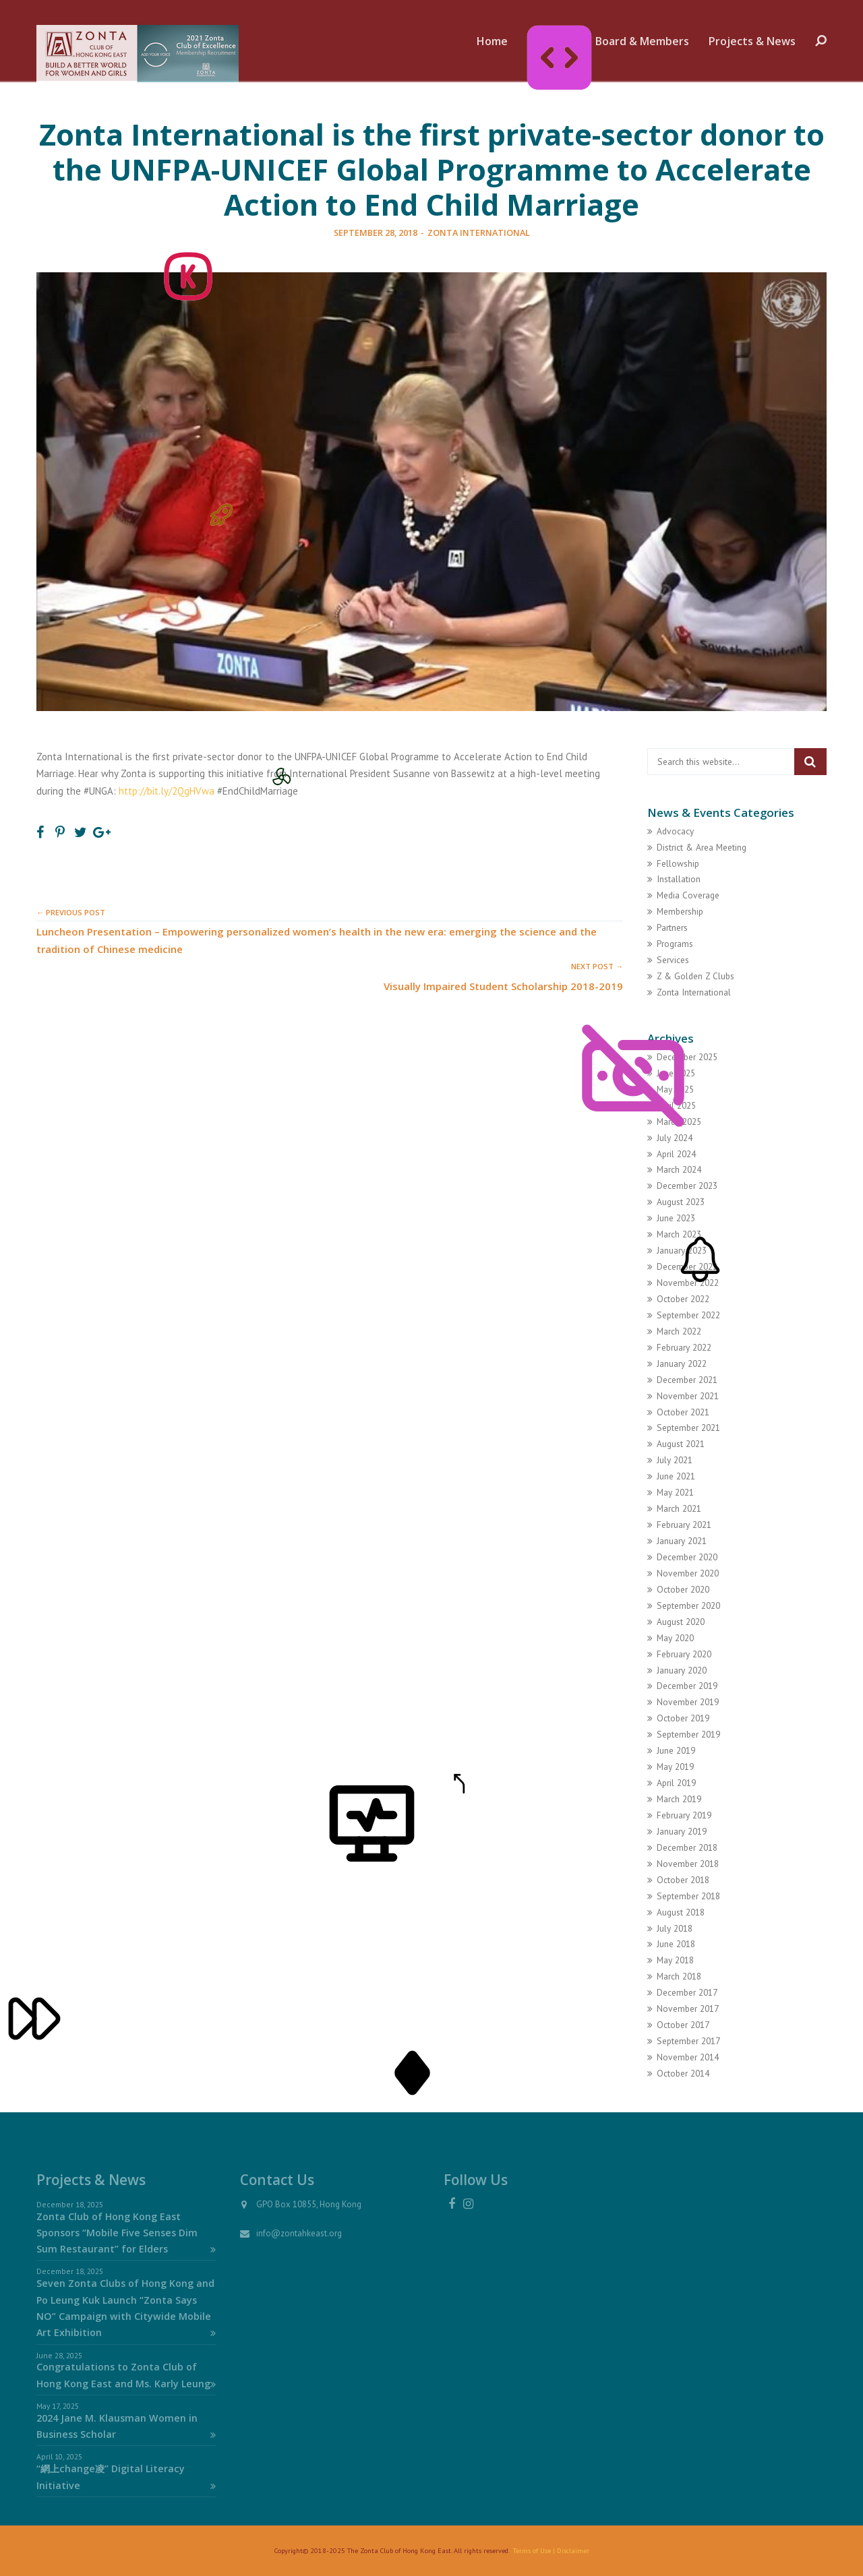 This screenshot has height=2576, width=863. What do you see at coordinates (412, 2073) in the screenshot?
I see `premium or pro feature indicator` at bounding box center [412, 2073].